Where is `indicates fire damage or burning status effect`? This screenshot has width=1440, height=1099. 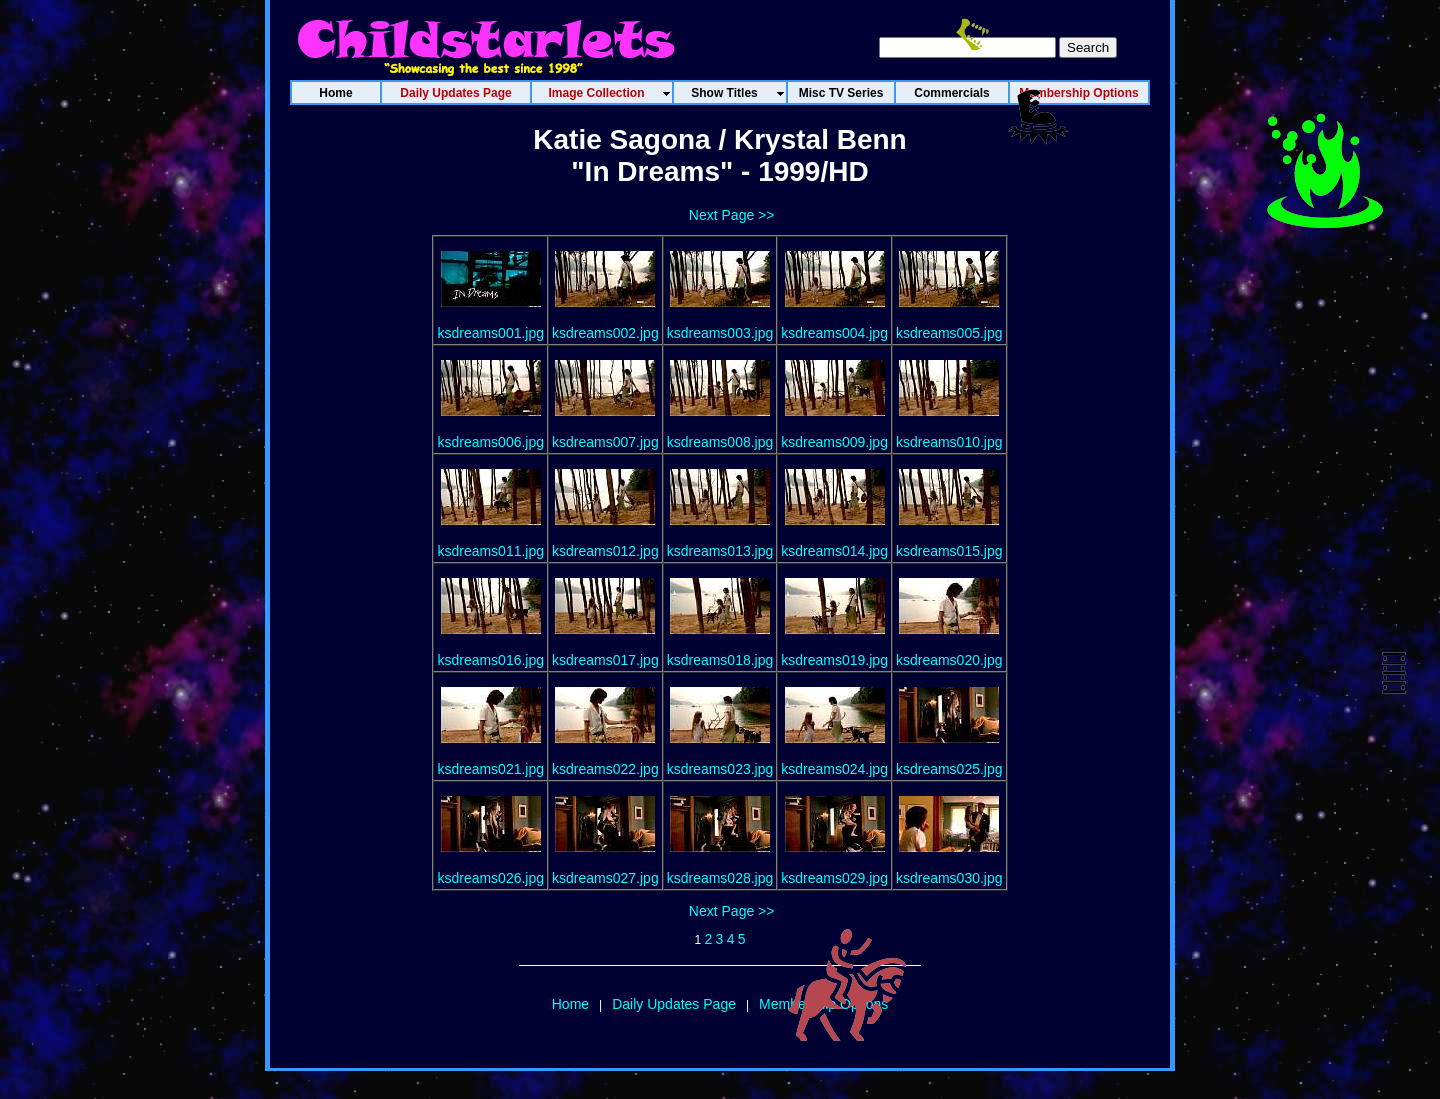 indicates fire damage or burning status effect is located at coordinates (1325, 170).